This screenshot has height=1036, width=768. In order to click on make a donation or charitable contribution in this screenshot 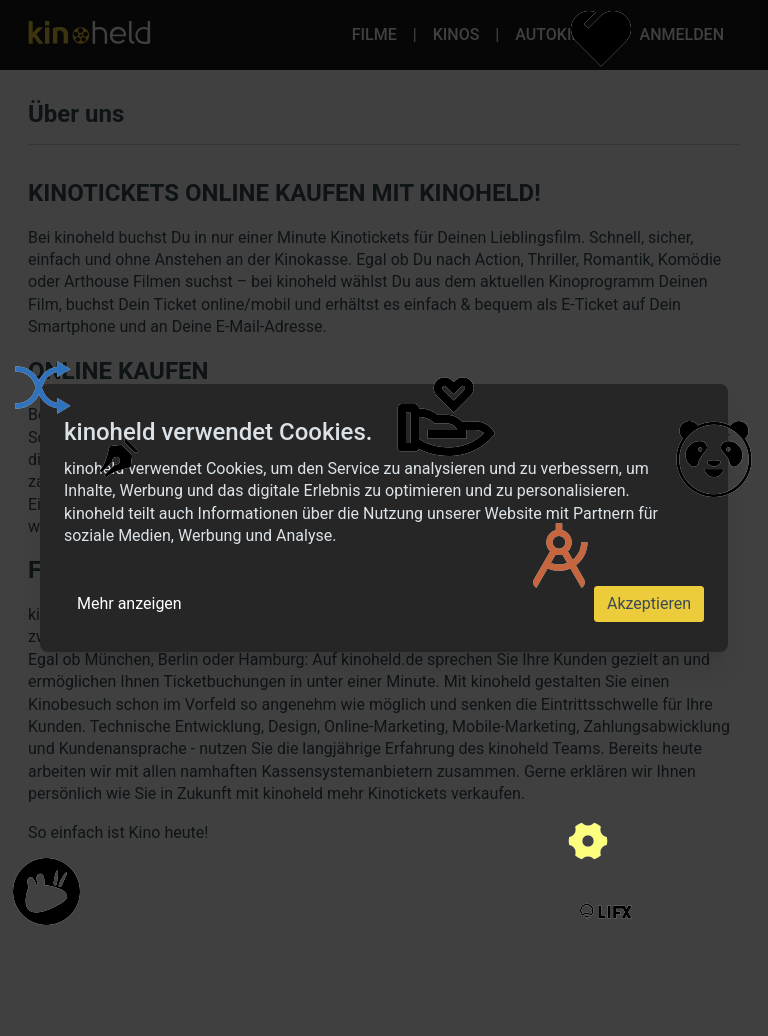, I will do `click(445, 417)`.